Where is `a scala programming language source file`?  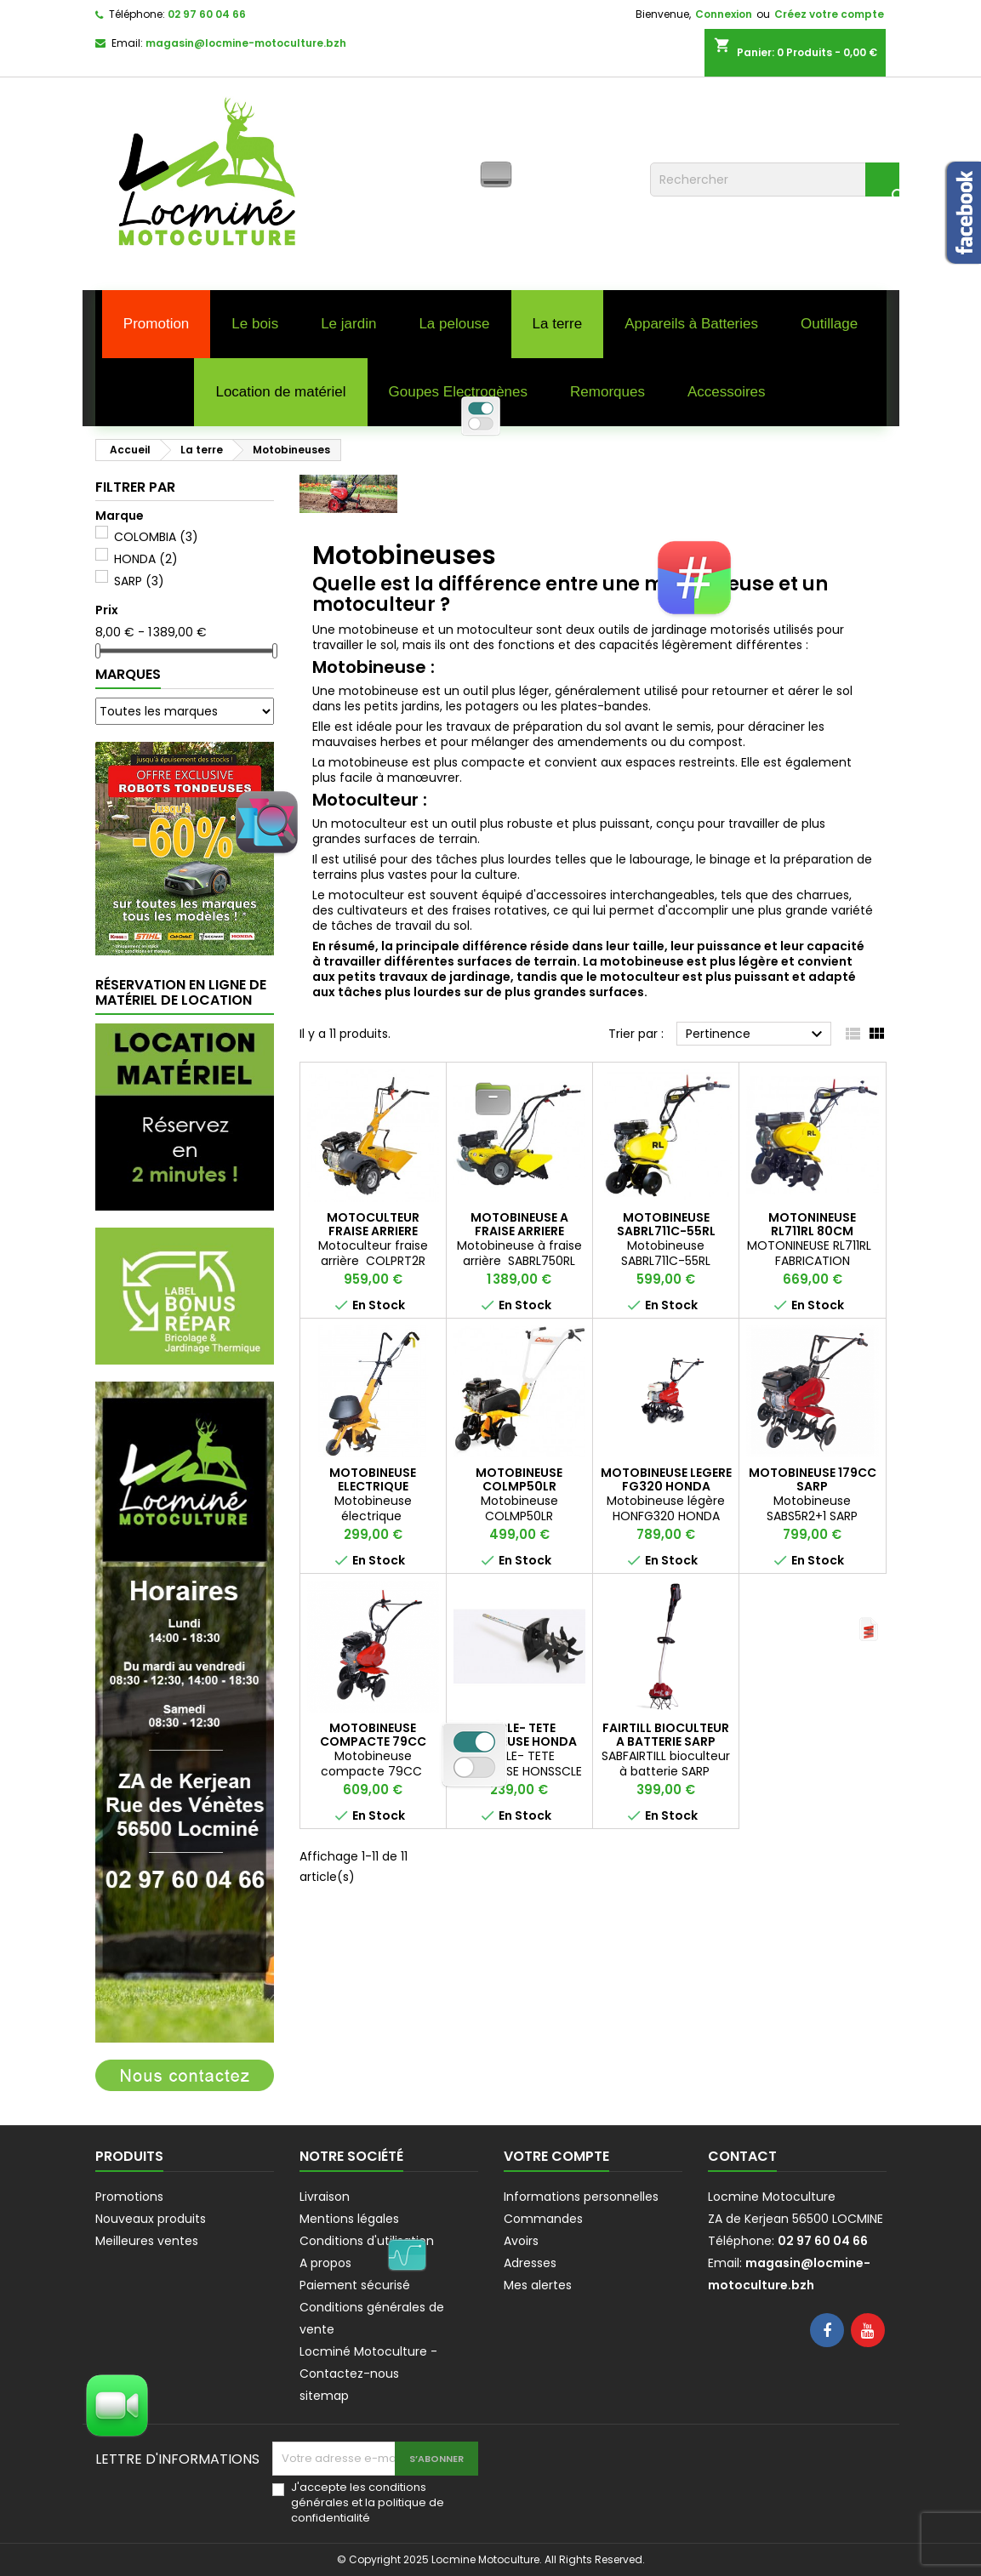
a scala programming language source file is located at coordinates (869, 1629).